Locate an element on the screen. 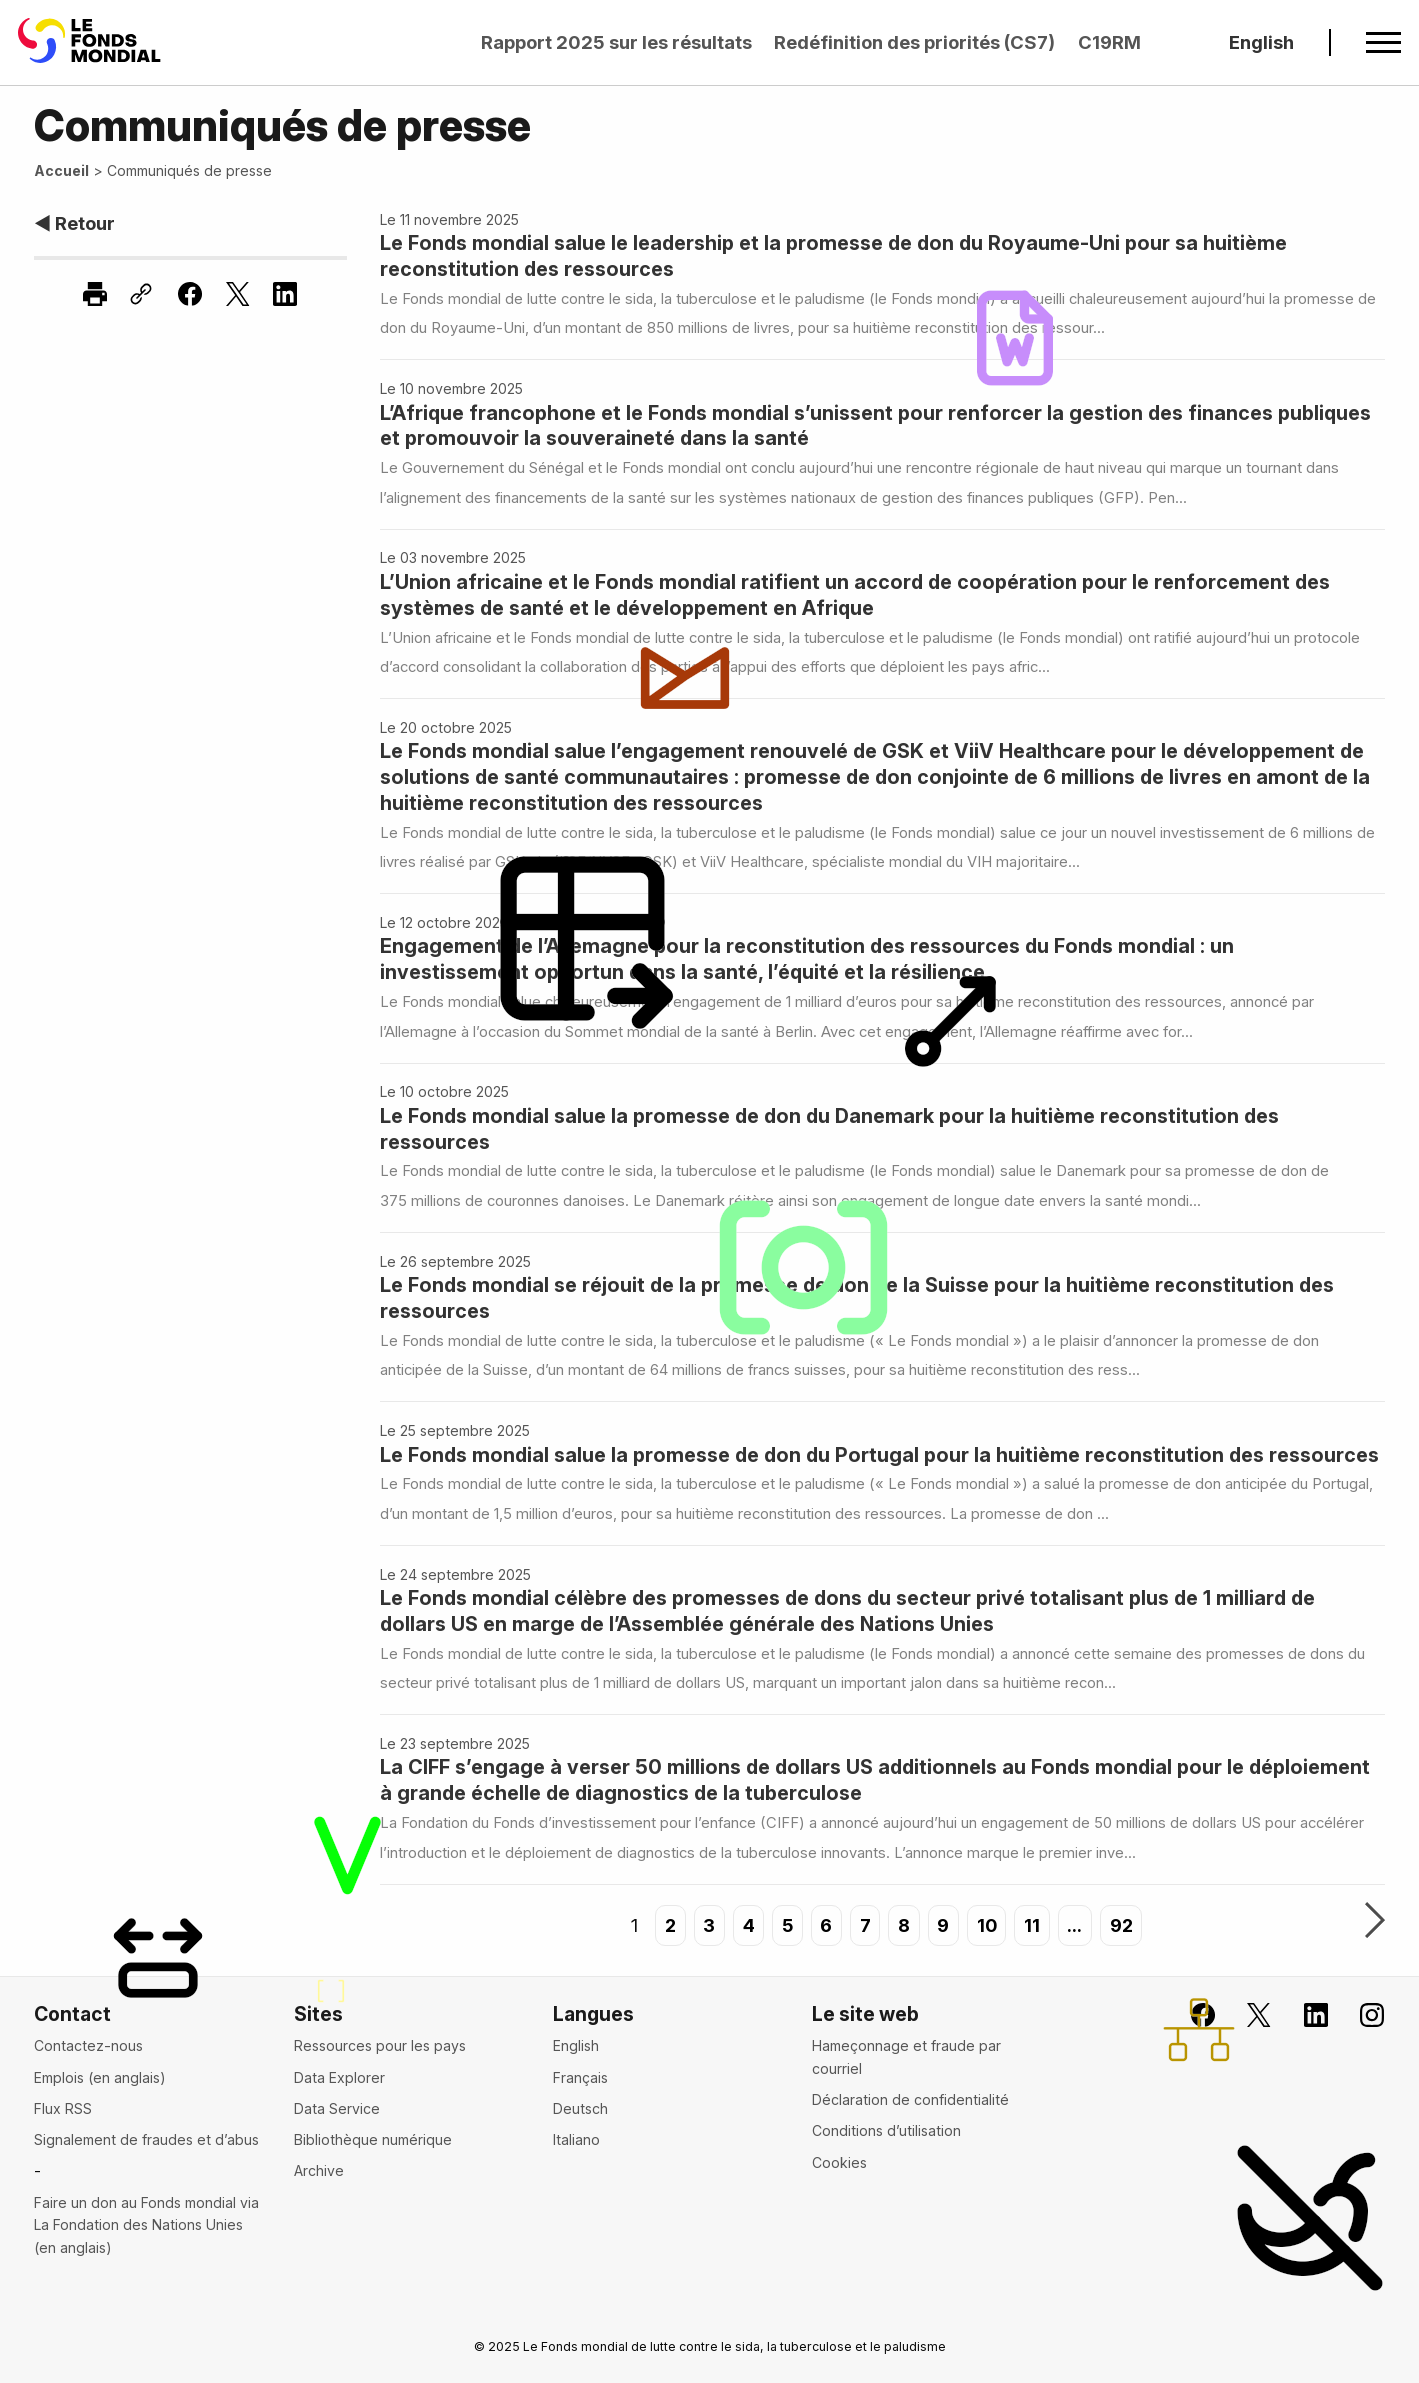 The height and width of the screenshot is (2383, 1419). disable spicy food filter is located at coordinates (1310, 2218).